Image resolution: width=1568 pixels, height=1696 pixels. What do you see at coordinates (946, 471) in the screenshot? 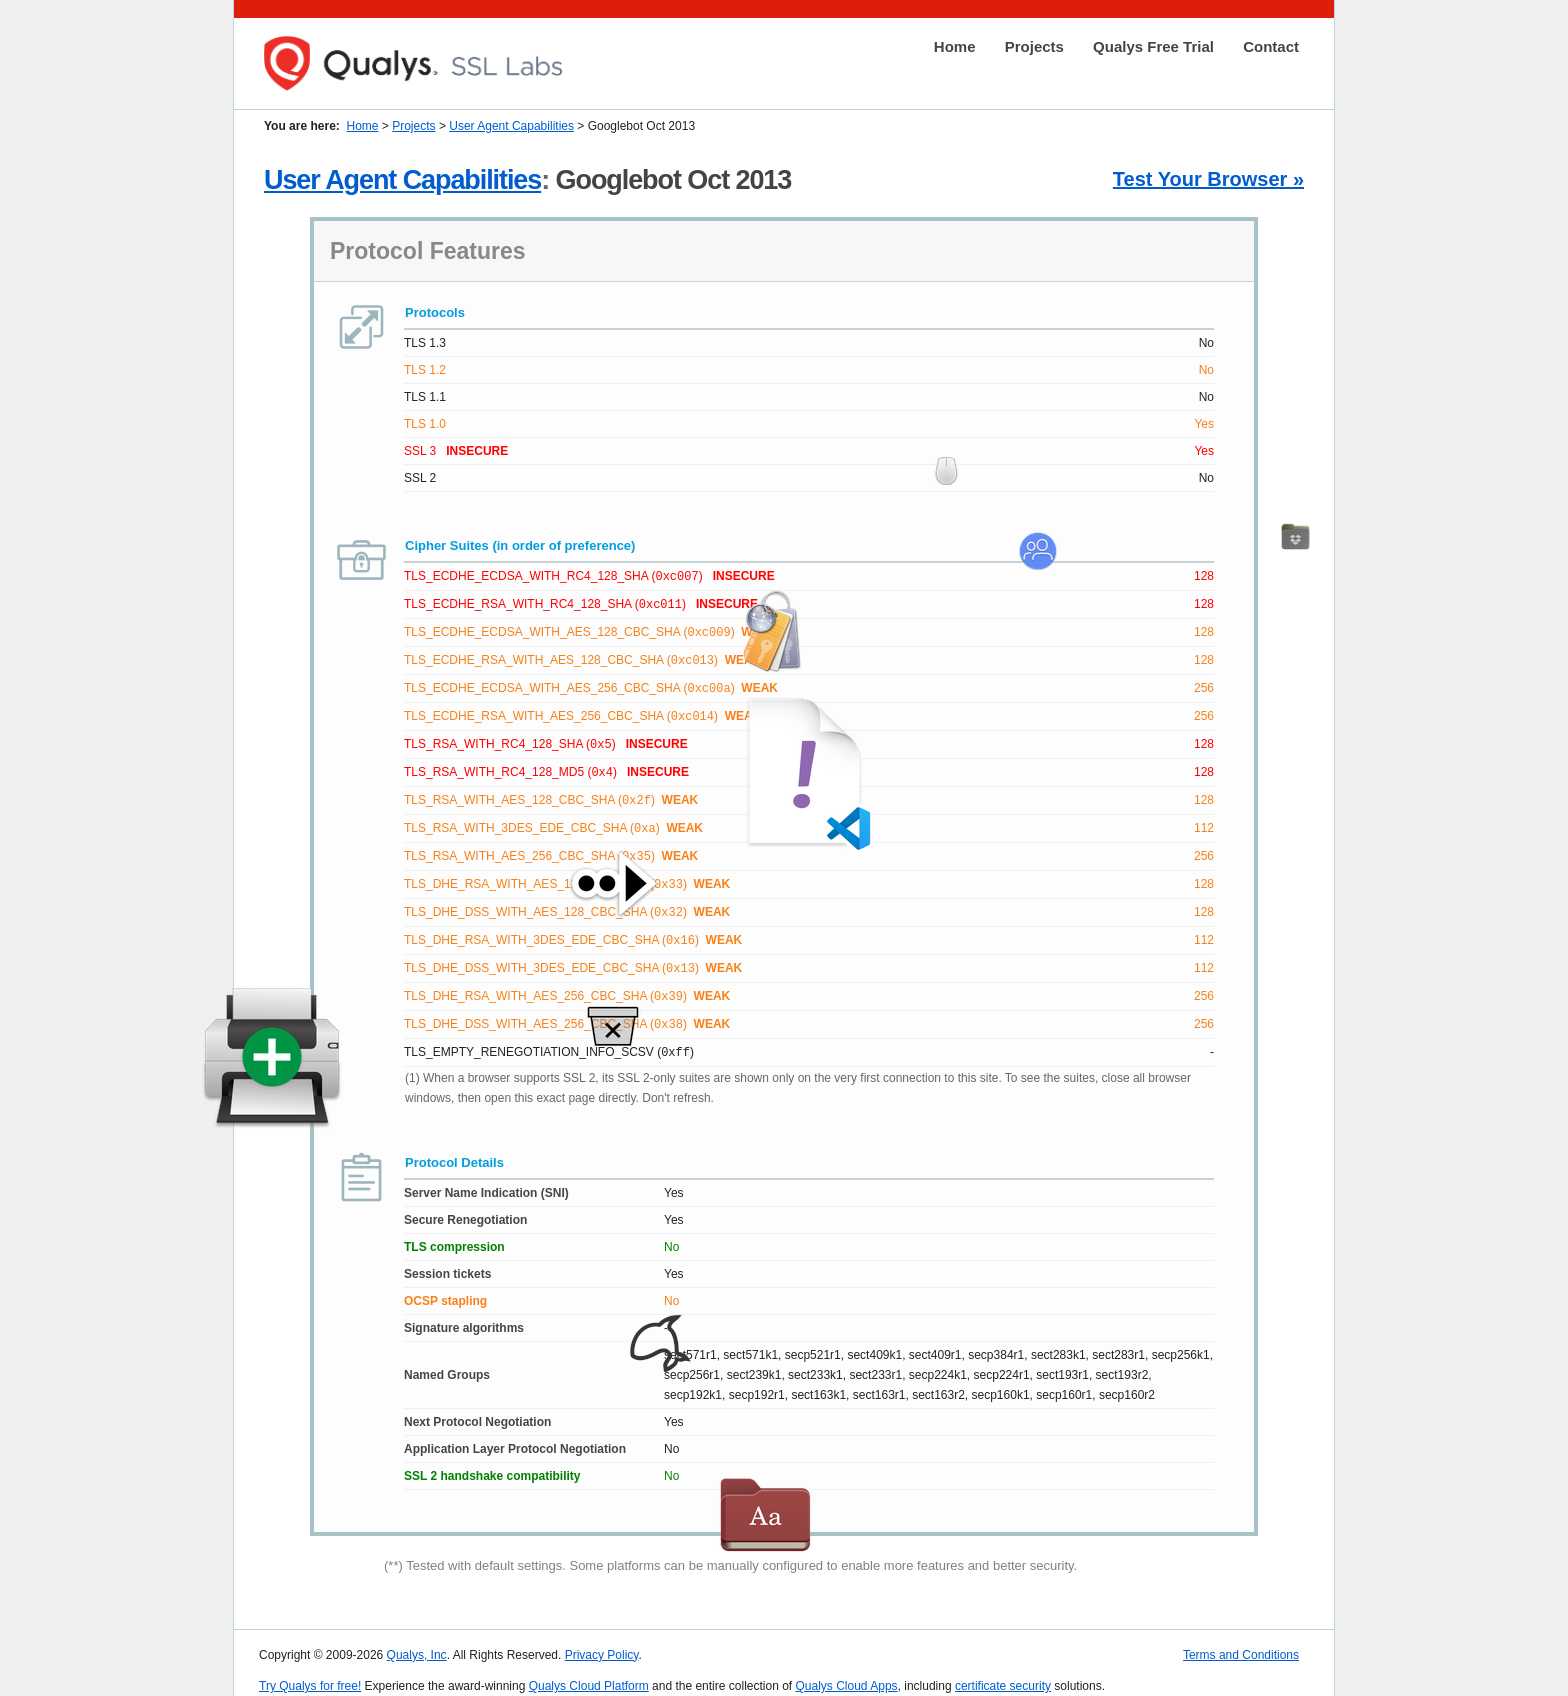
I see `mouse input device settings` at bounding box center [946, 471].